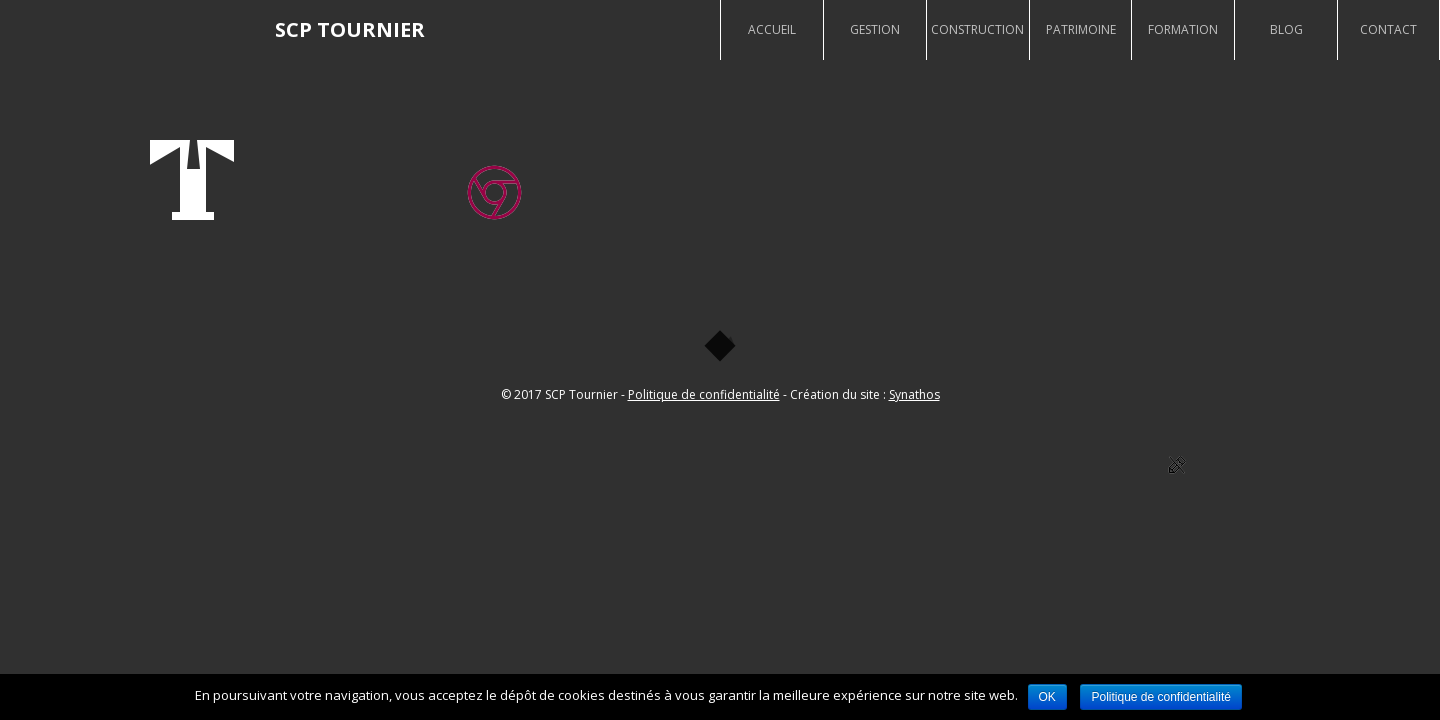  What do you see at coordinates (494, 192) in the screenshot?
I see `open google chrome browser` at bounding box center [494, 192].